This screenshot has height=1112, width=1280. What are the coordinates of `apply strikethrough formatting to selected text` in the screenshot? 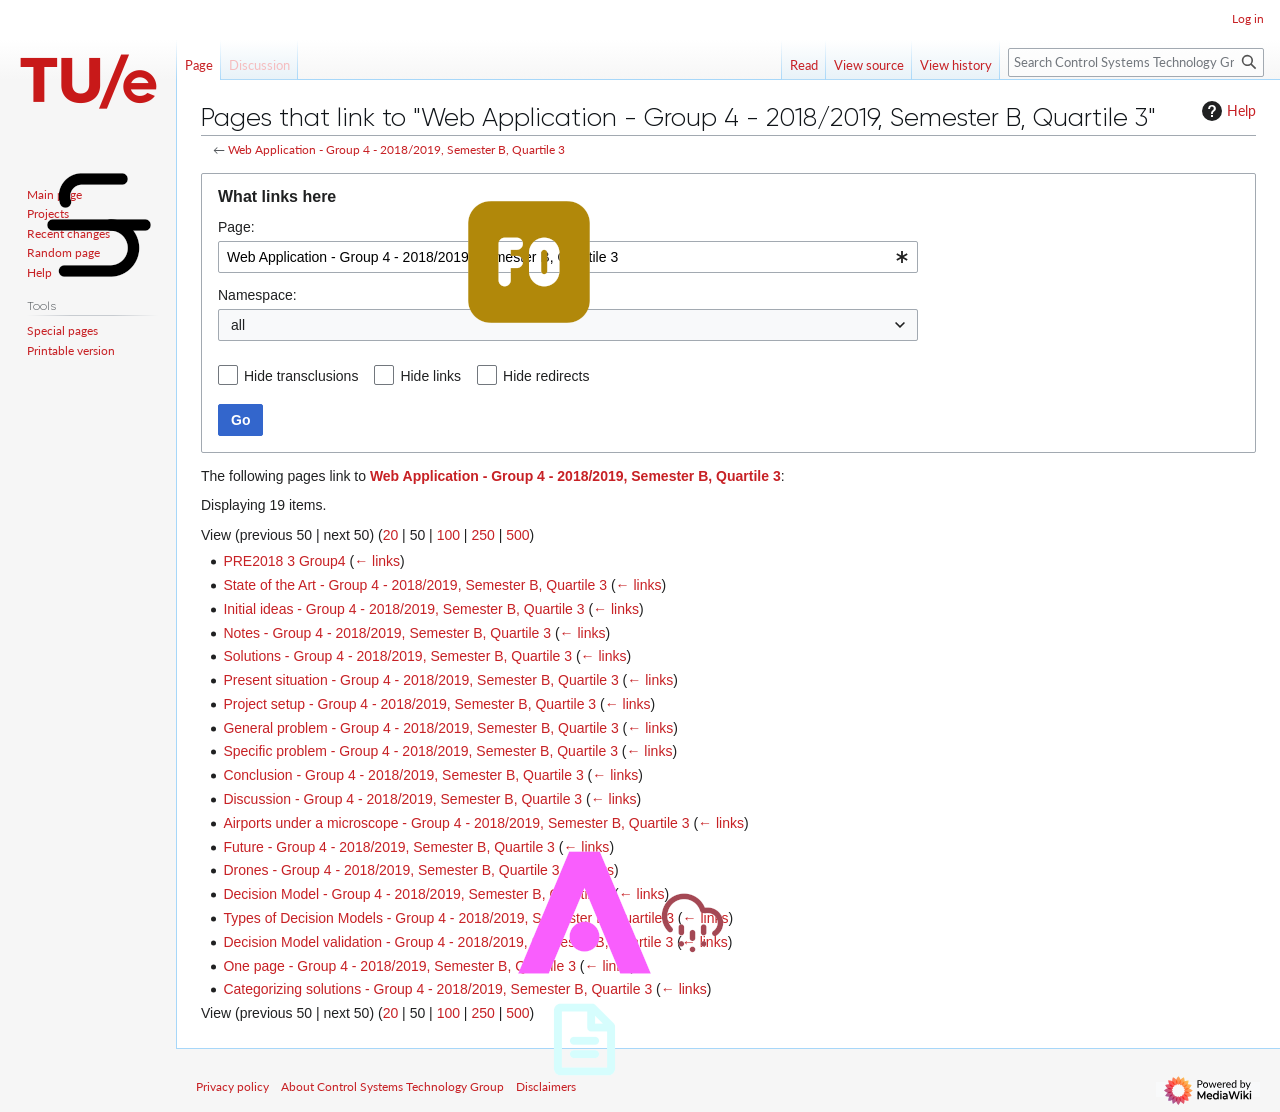 It's located at (99, 225).